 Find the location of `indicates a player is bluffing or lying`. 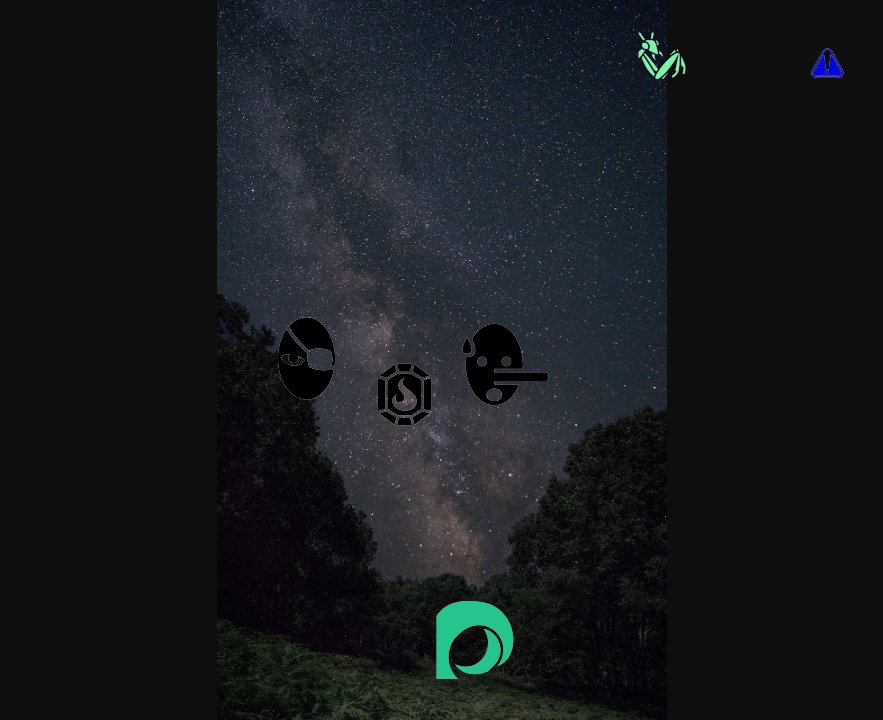

indicates a player is bluffing or lying is located at coordinates (505, 364).